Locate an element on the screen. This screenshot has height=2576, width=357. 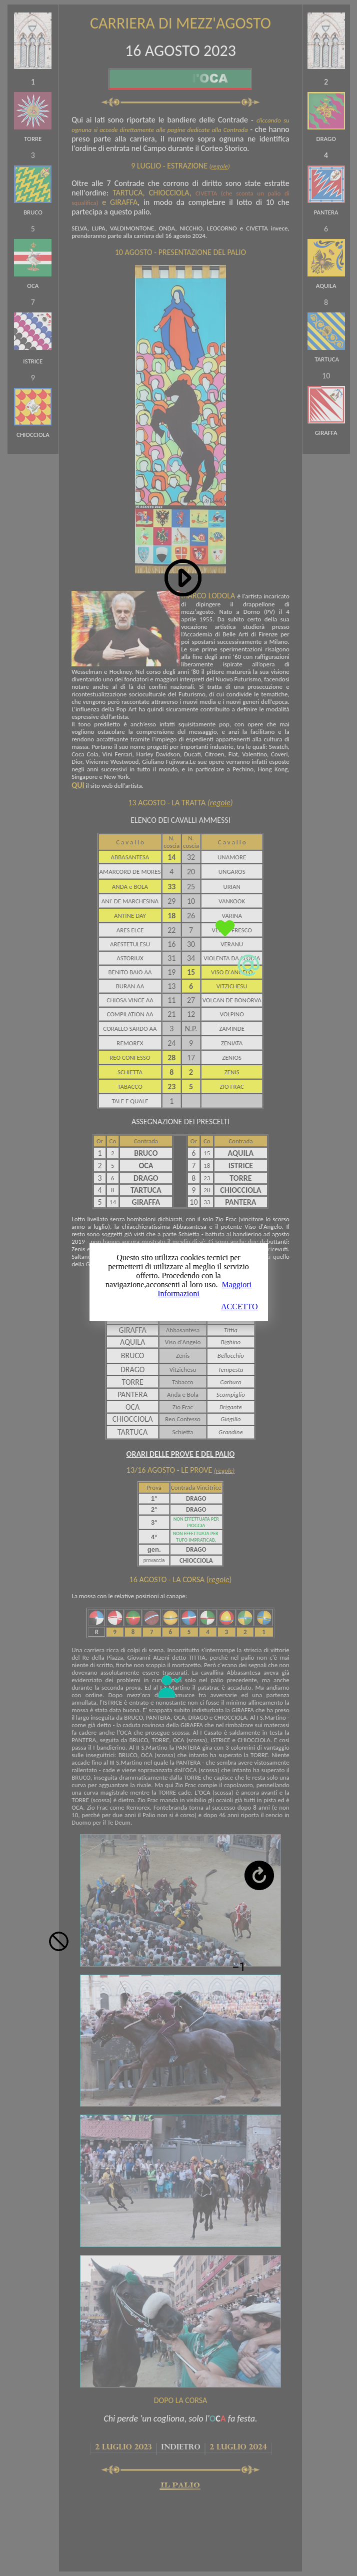
indicates blocked or prohibited action is located at coordinates (58, 1941).